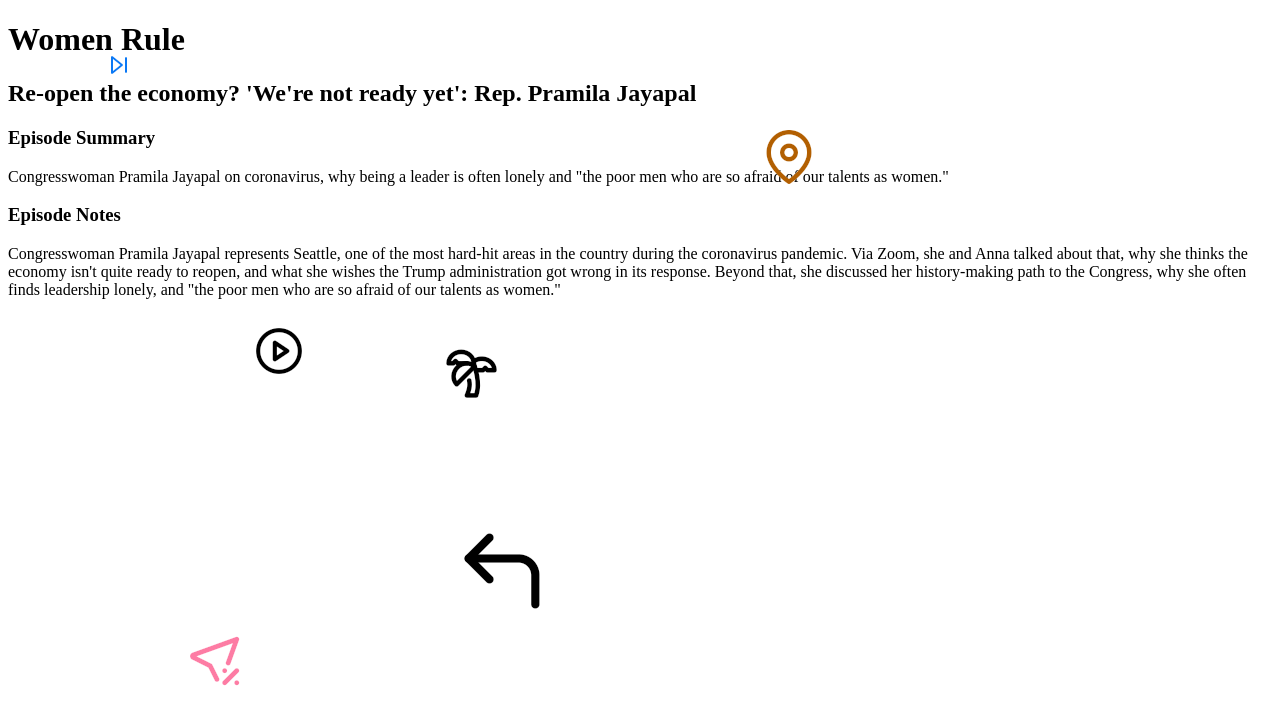 The image size is (1280, 720). Describe the element at coordinates (471, 372) in the screenshot. I see `browse tropical or beach vacation destinations` at that location.